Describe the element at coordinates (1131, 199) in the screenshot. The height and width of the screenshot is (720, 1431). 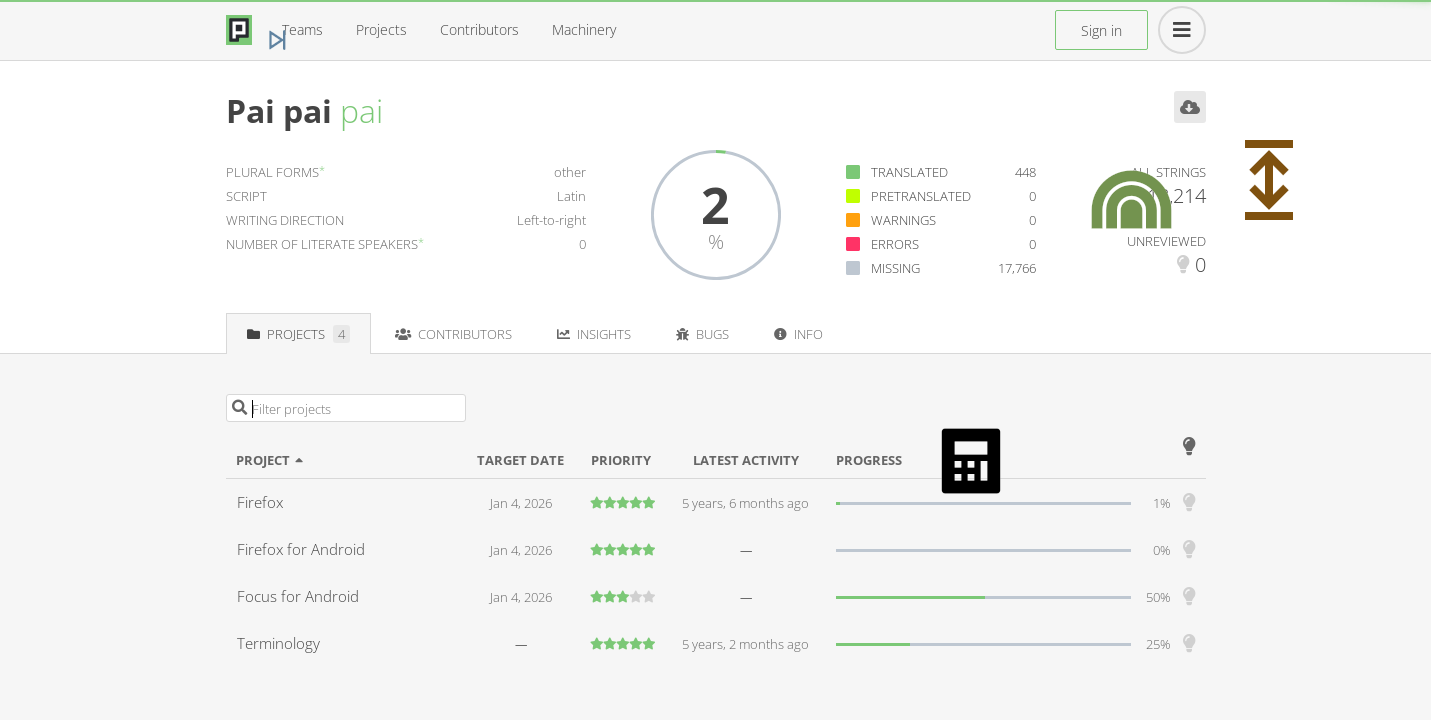
I see `view weather conditions with rainbow` at that location.